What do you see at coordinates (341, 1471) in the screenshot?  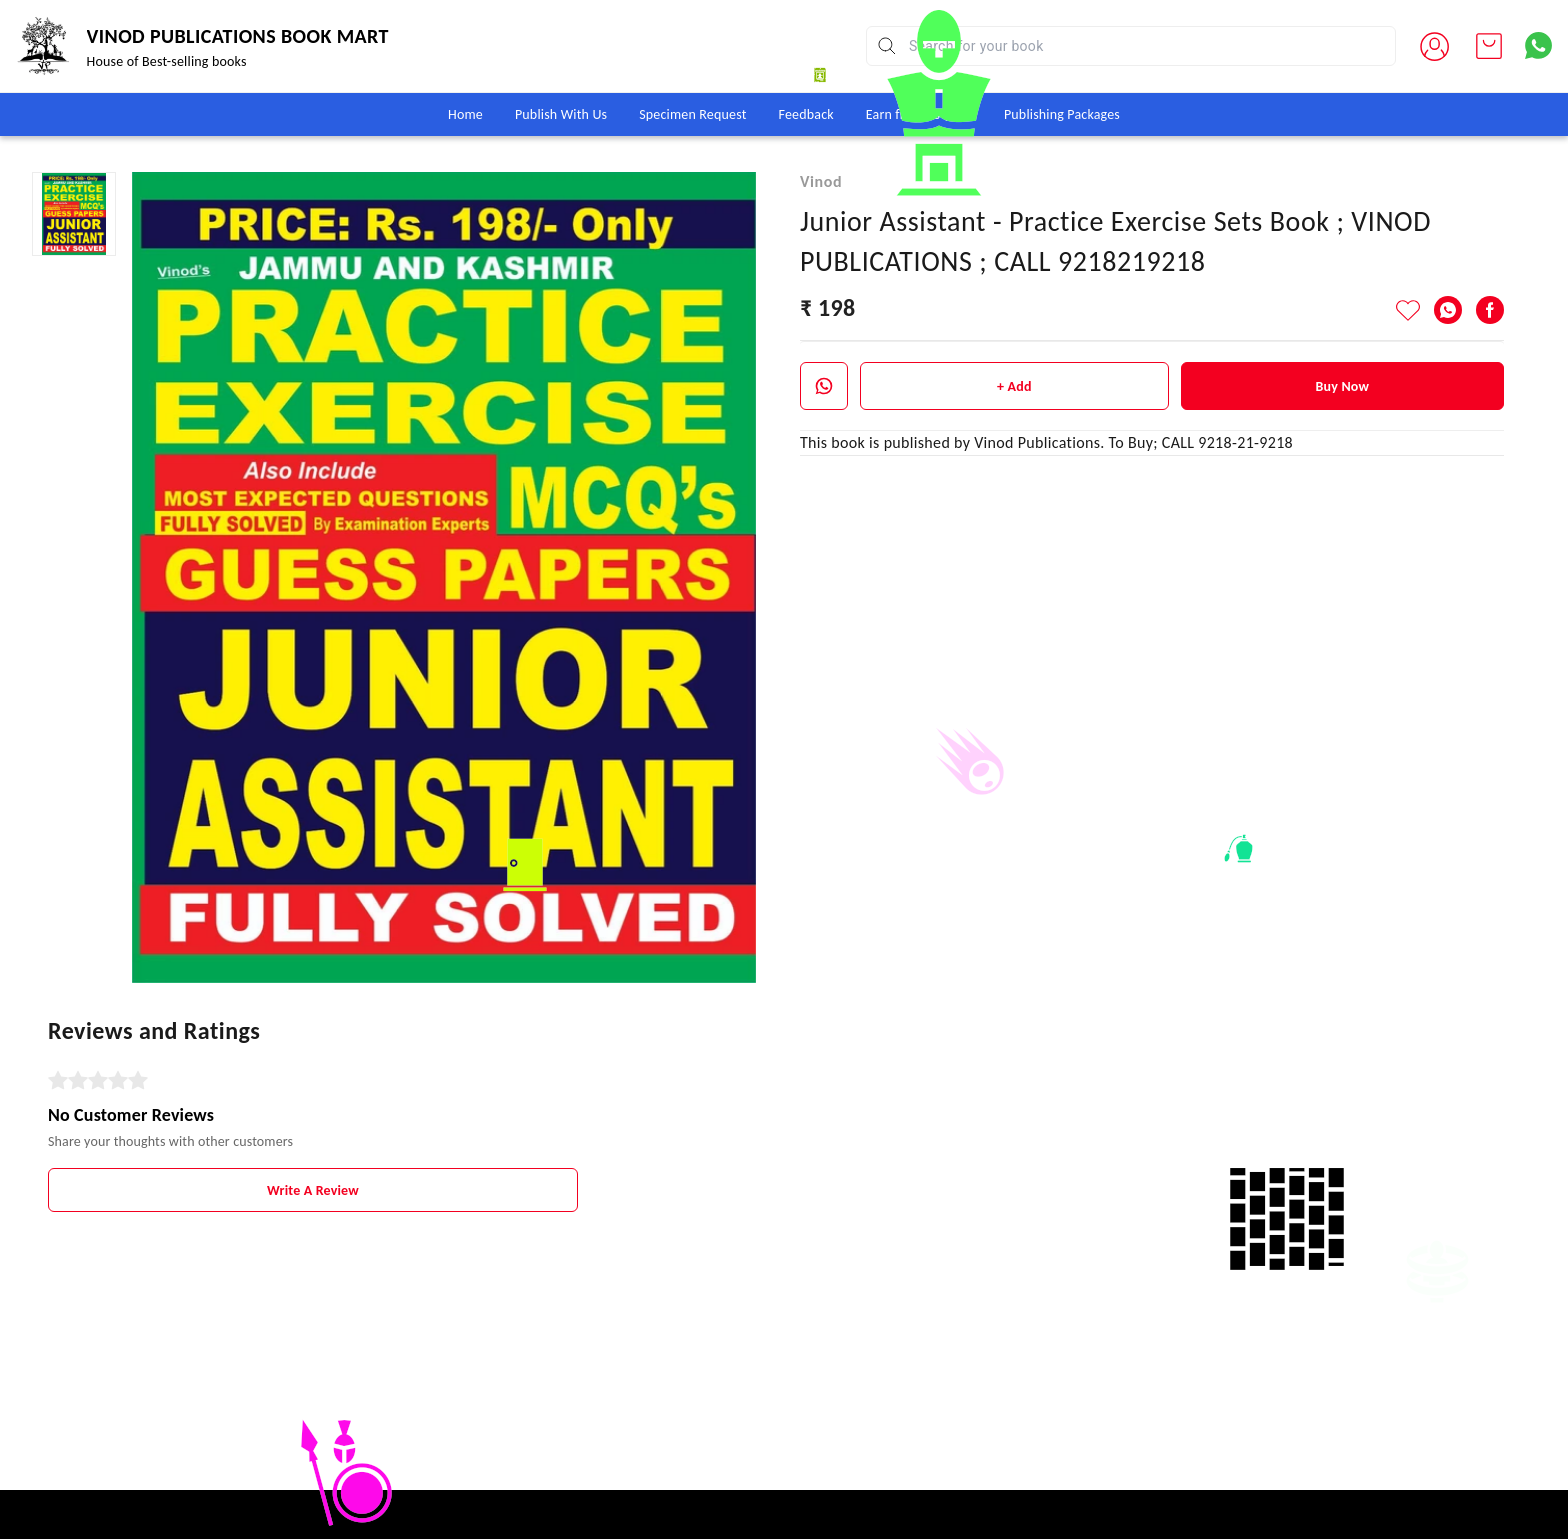 I see `select spartan warrior class or faction` at bounding box center [341, 1471].